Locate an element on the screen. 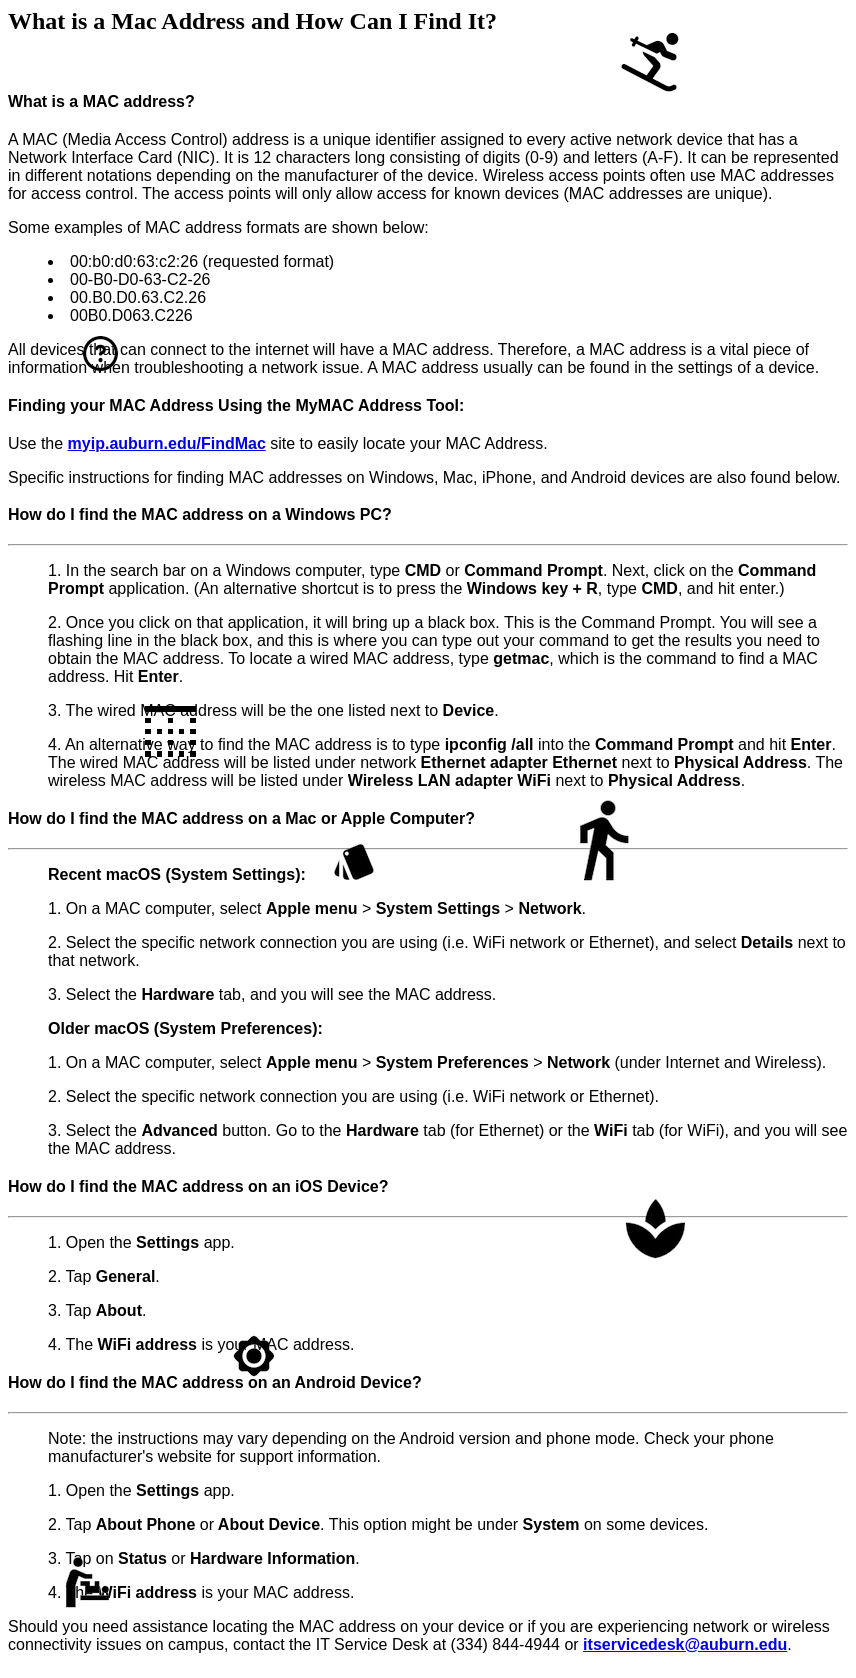  apply or change visual styles is located at coordinates (354, 861).